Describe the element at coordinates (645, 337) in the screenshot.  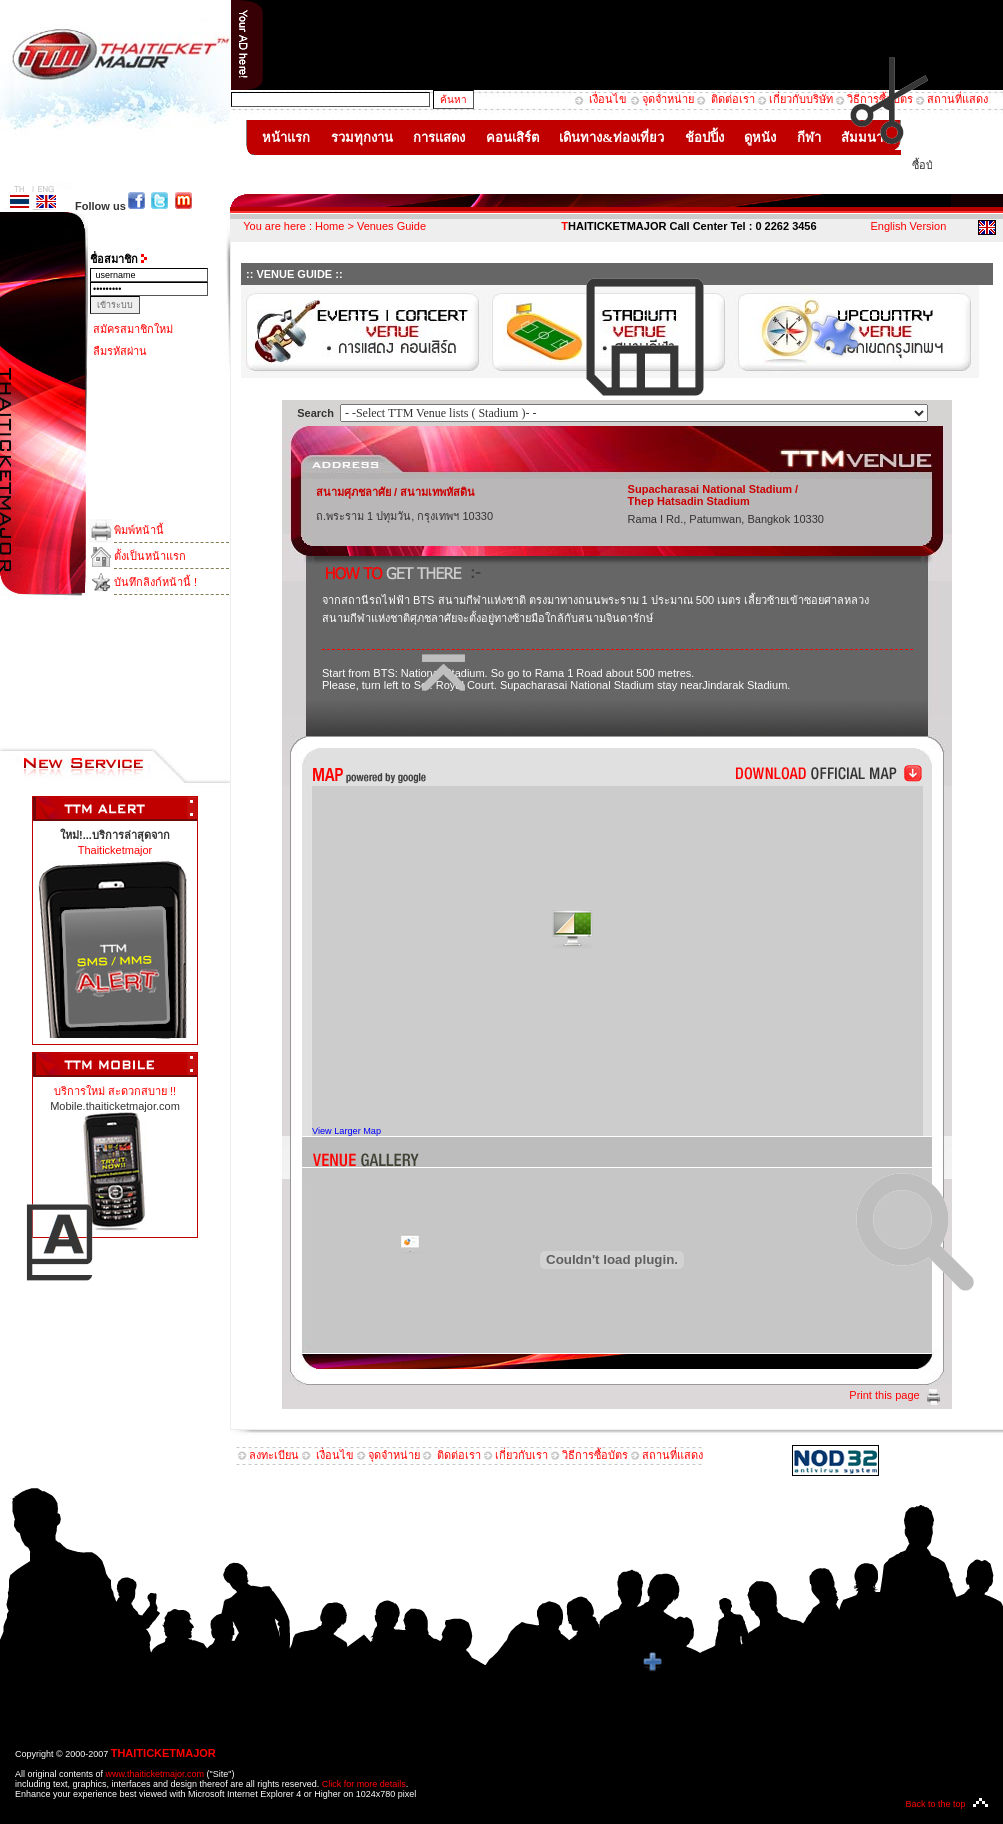
I see `save current file or document` at that location.